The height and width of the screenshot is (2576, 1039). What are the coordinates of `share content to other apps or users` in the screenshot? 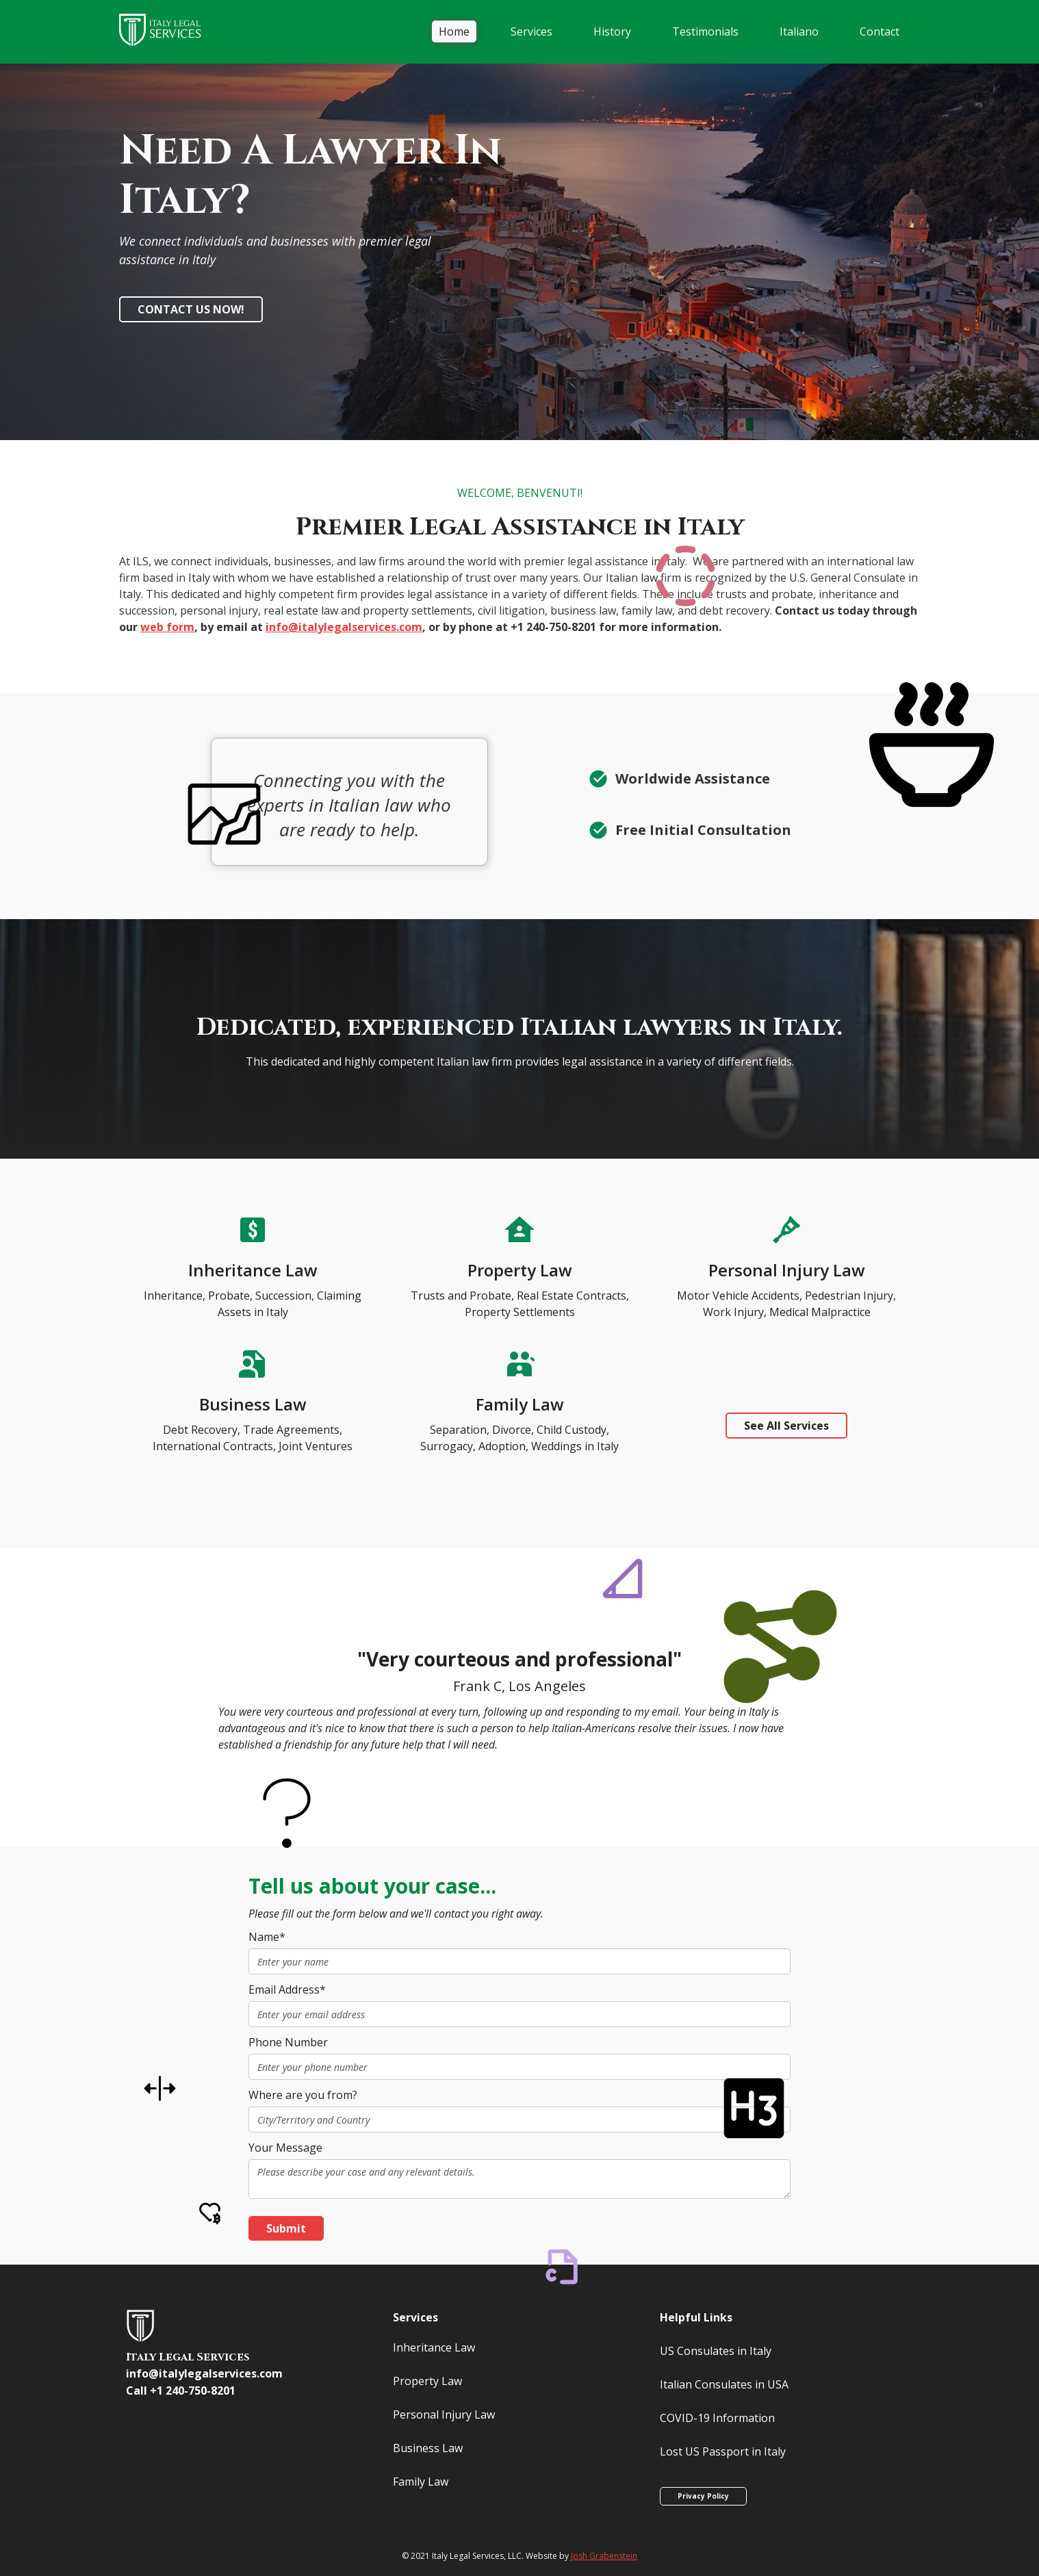 It's located at (780, 1647).